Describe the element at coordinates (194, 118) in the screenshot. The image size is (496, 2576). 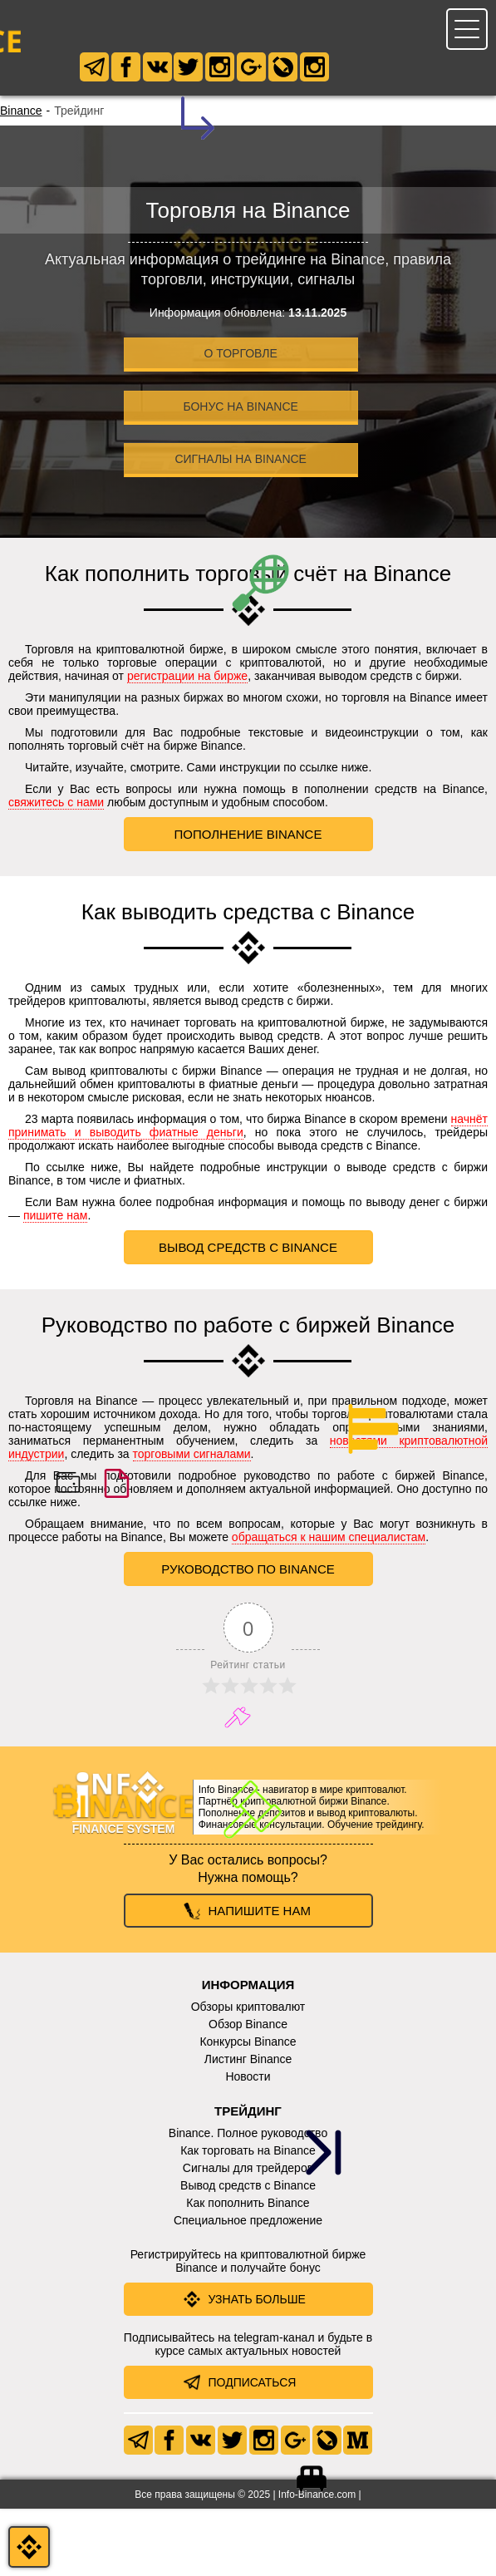
I see `move item down and to the right` at that location.